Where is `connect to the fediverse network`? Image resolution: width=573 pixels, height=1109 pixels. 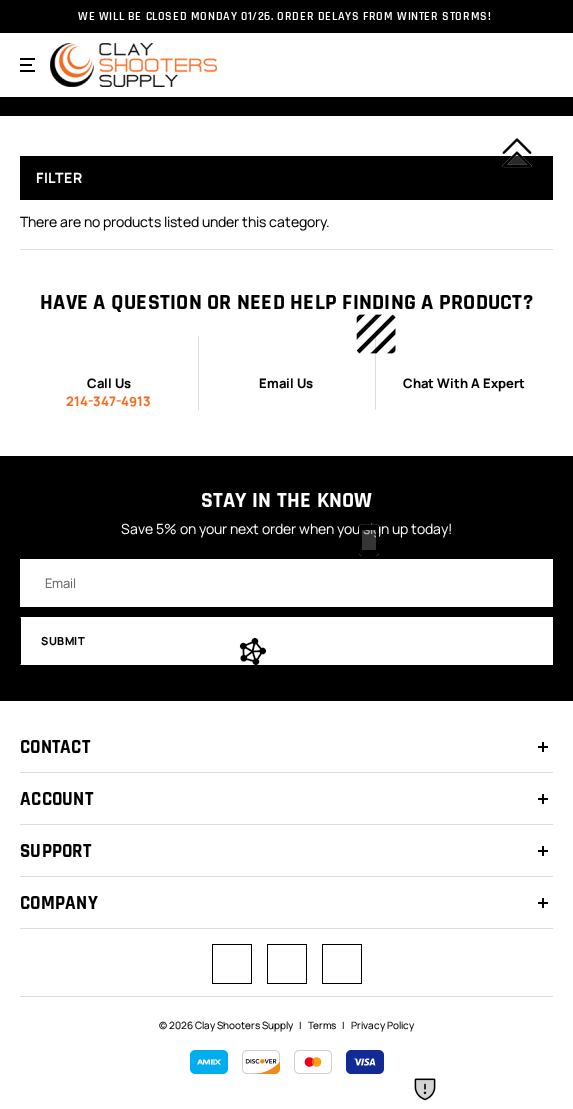 connect to the fediverse network is located at coordinates (252, 651).